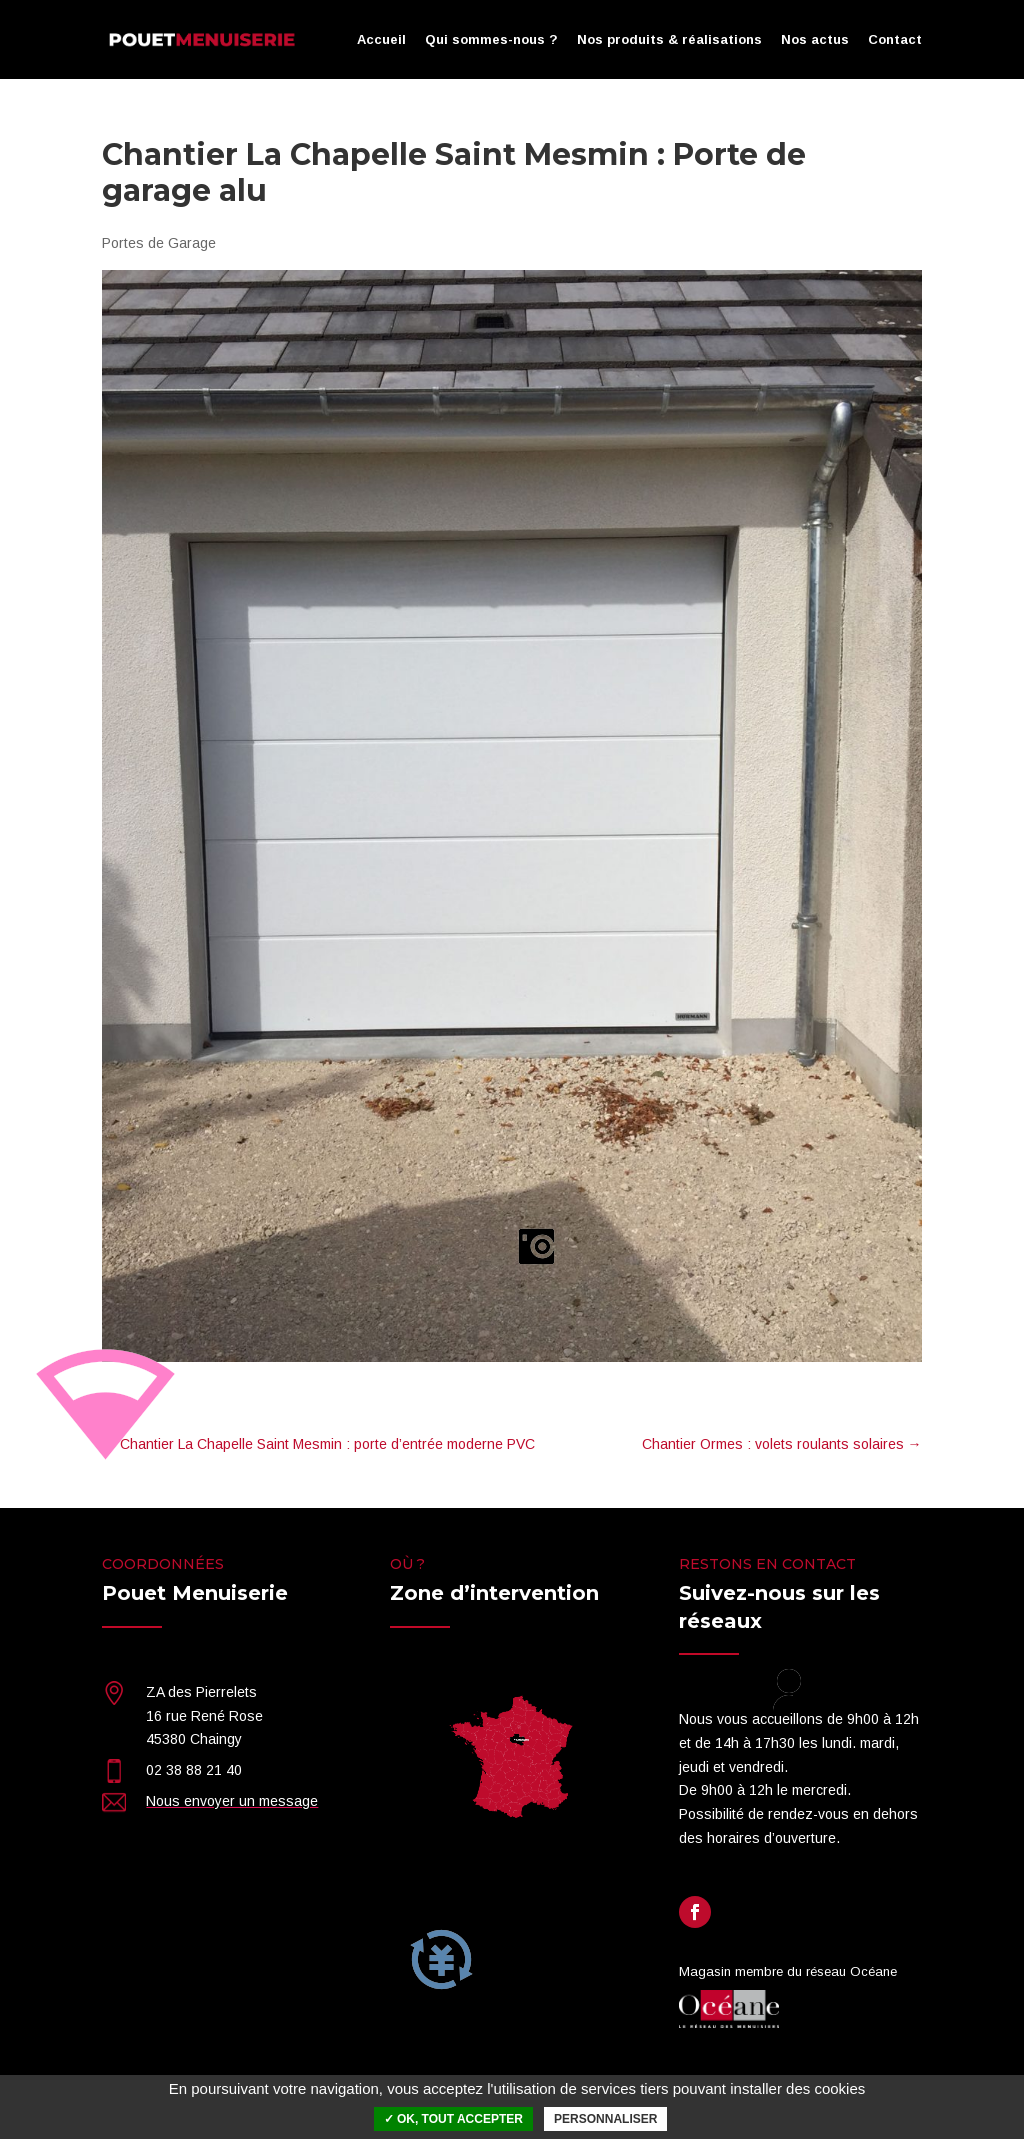  I want to click on access photo gallery or camera roll, so click(536, 1246).